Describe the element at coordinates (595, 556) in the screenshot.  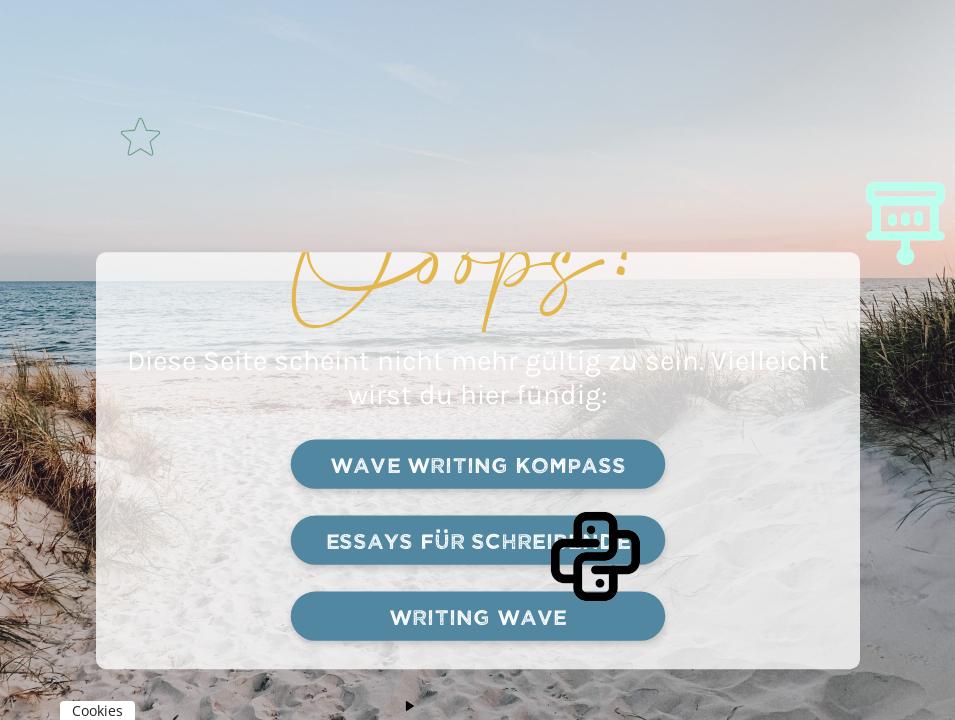
I see `indicates python programming language` at that location.